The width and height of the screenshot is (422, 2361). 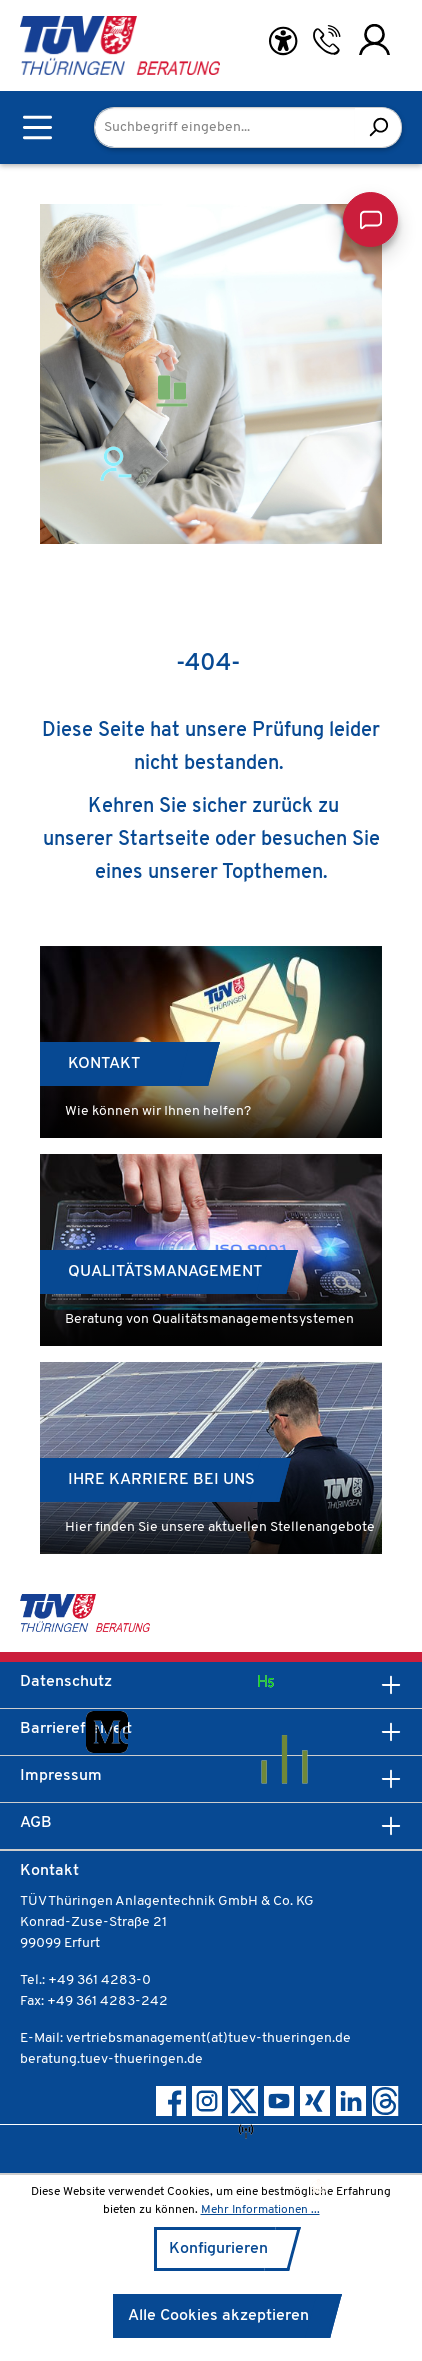 What do you see at coordinates (266, 1681) in the screenshot?
I see `format text as heading level 5` at bounding box center [266, 1681].